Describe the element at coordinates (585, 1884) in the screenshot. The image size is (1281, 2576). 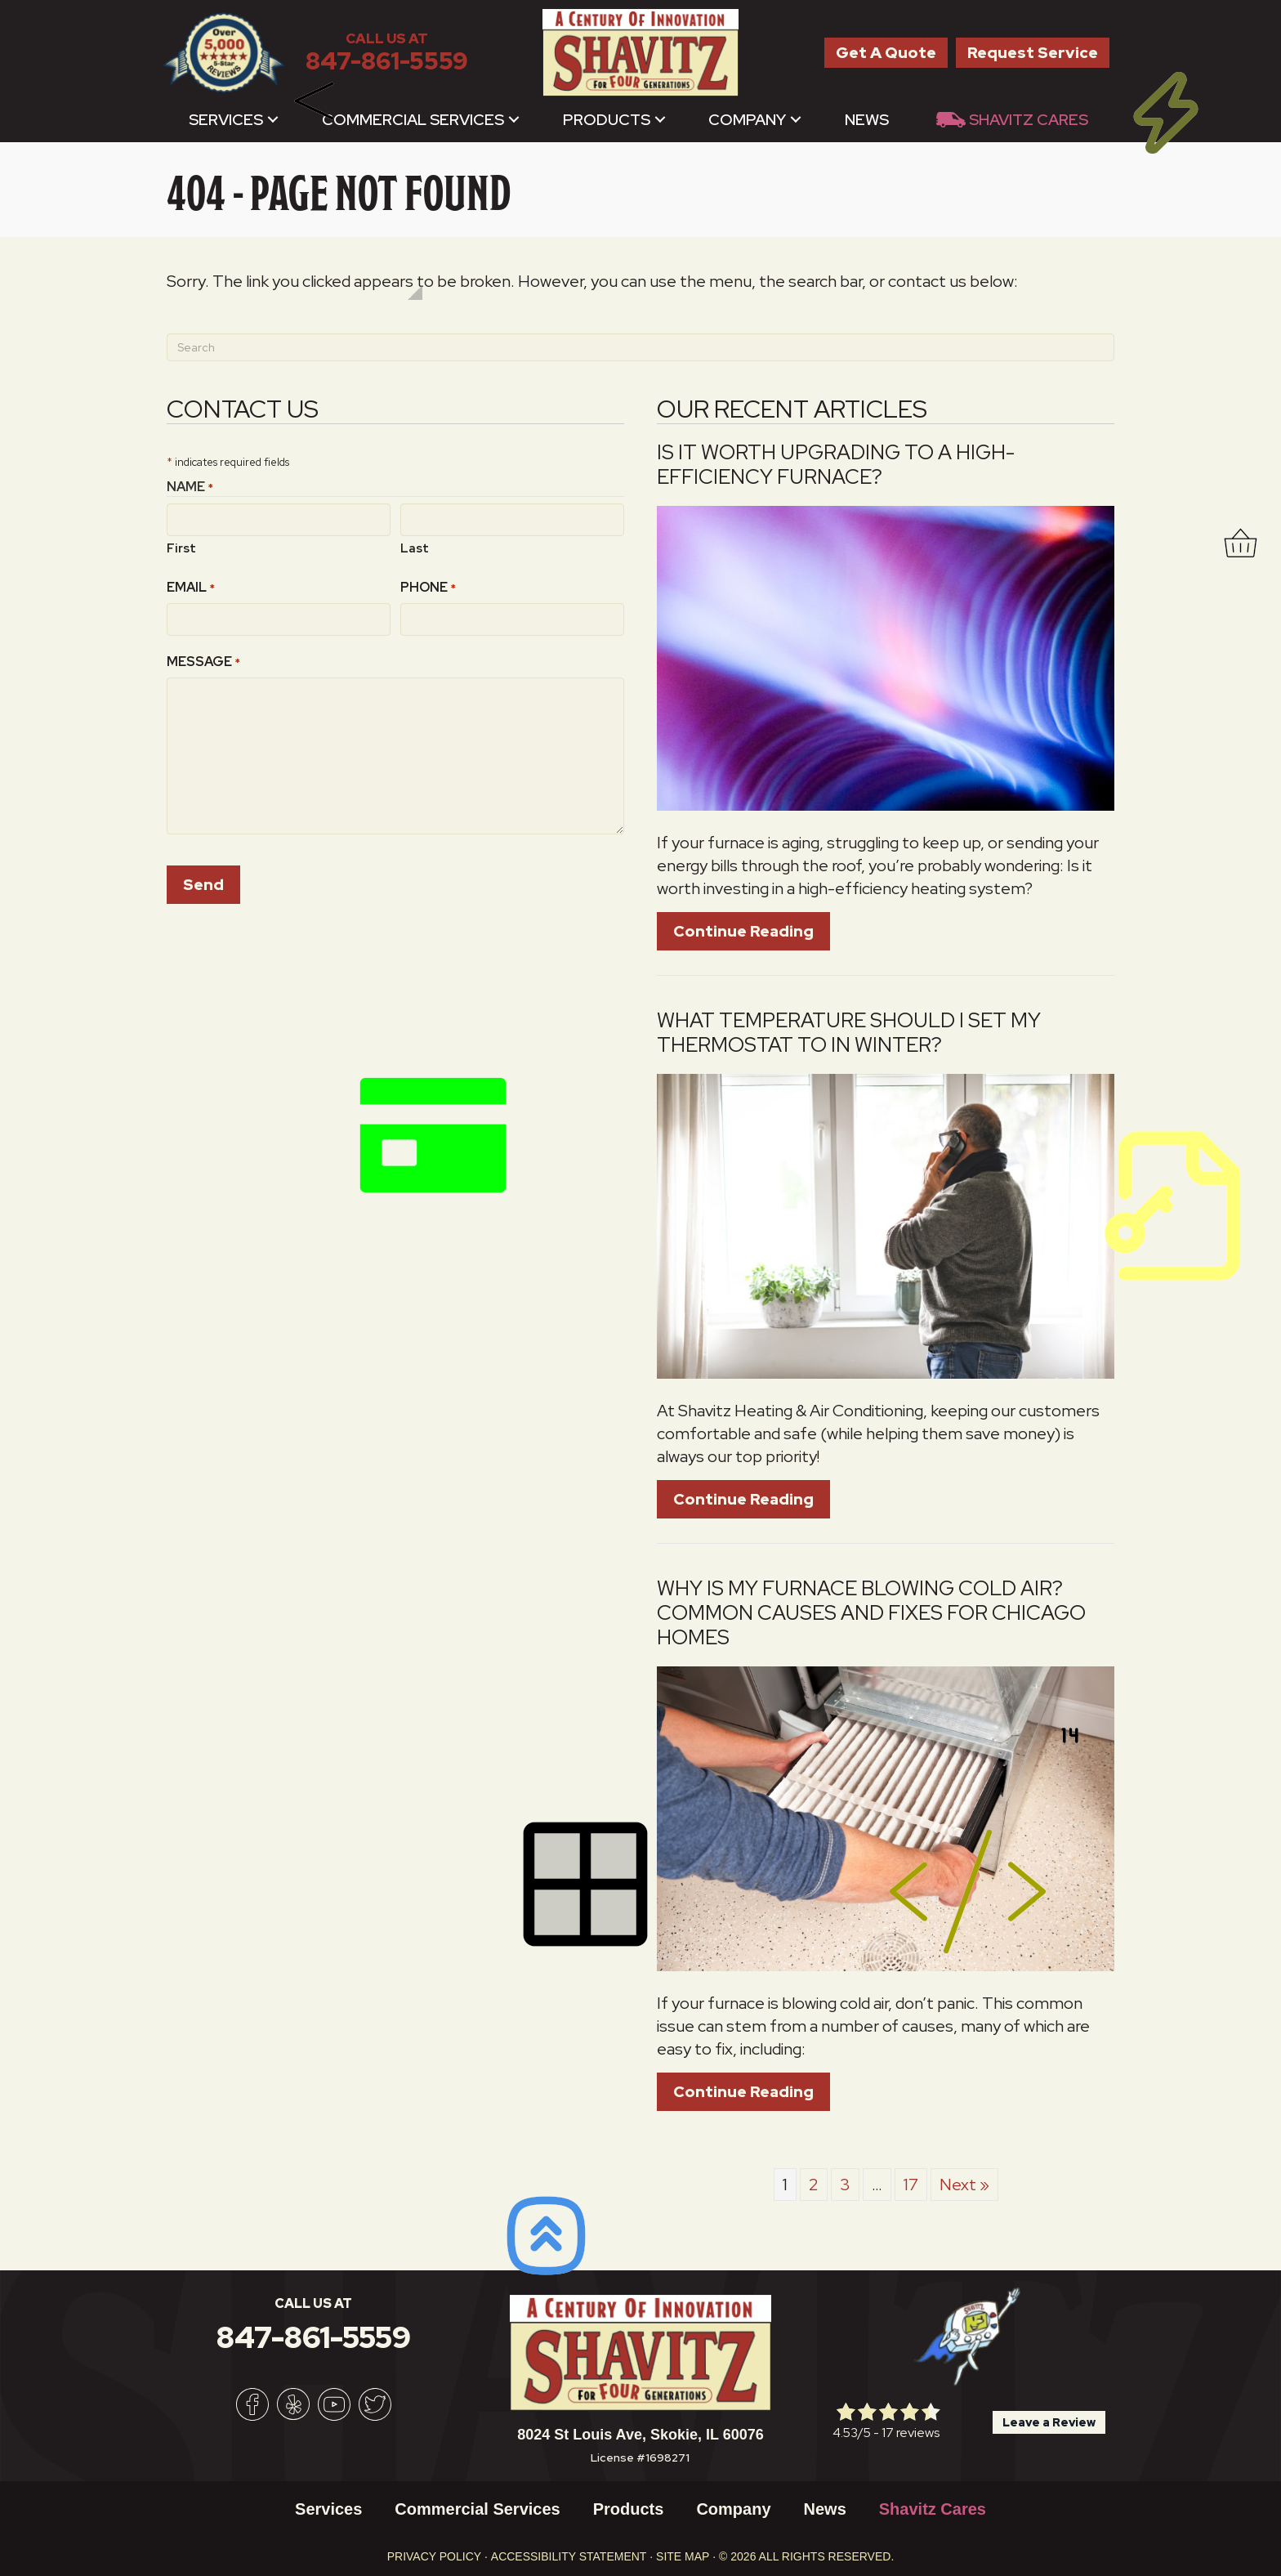
I see `view items in grid layout` at that location.